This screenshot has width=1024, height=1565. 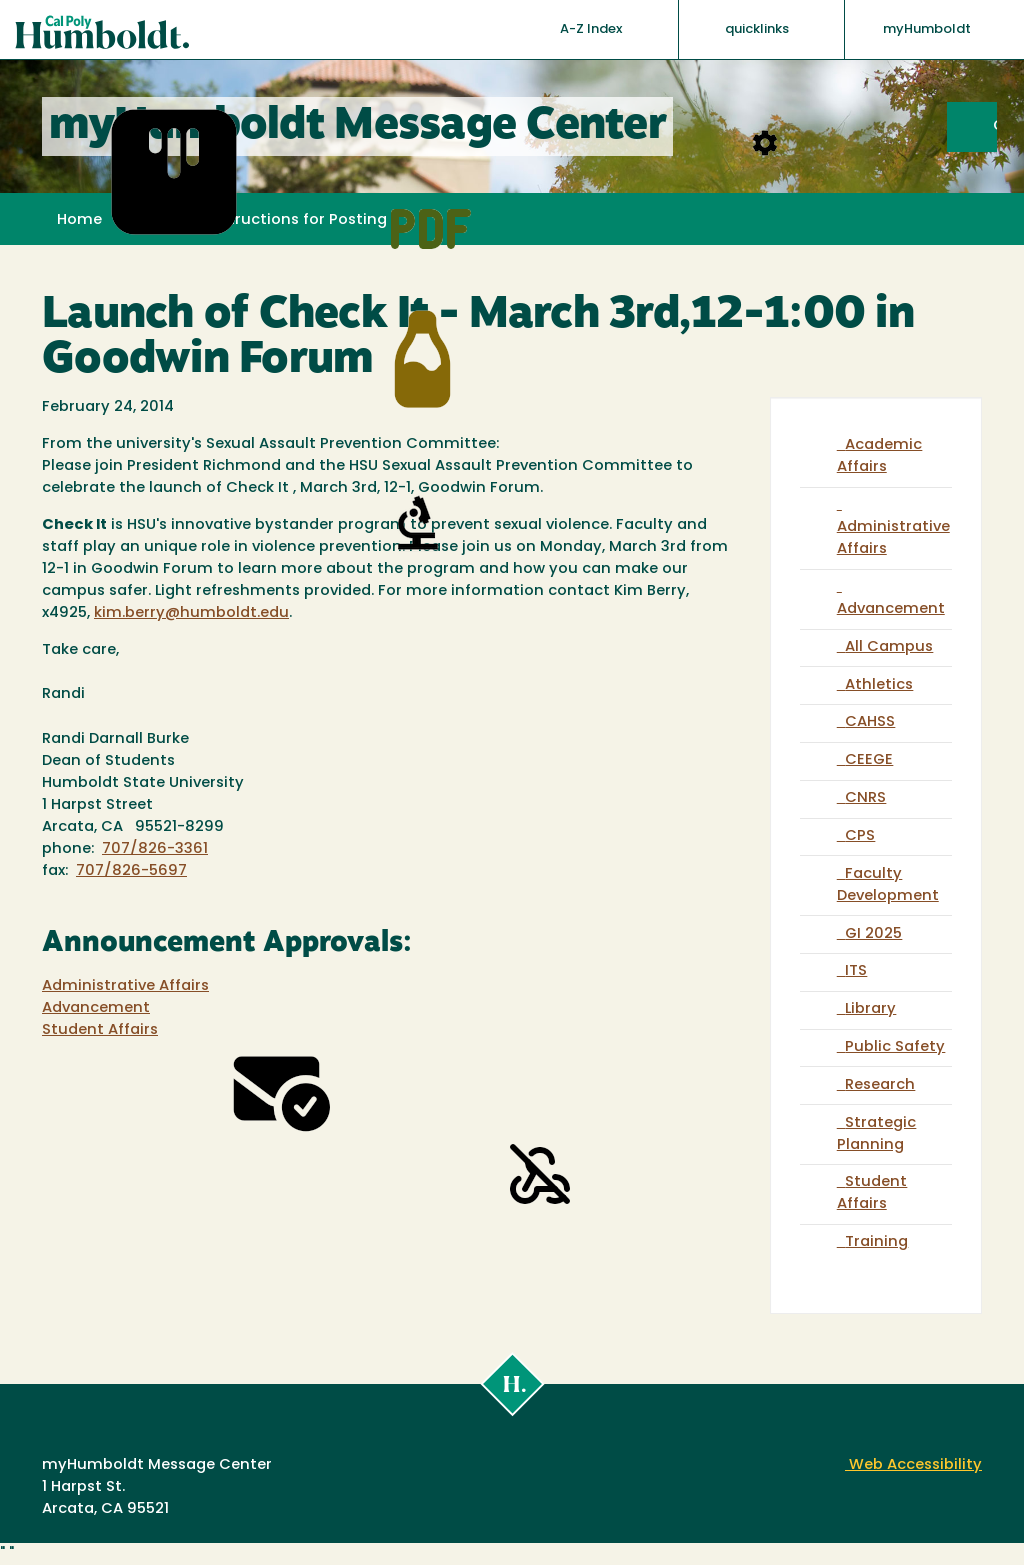 What do you see at coordinates (276, 1088) in the screenshot?
I see `email verified successfully` at bounding box center [276, 1088].